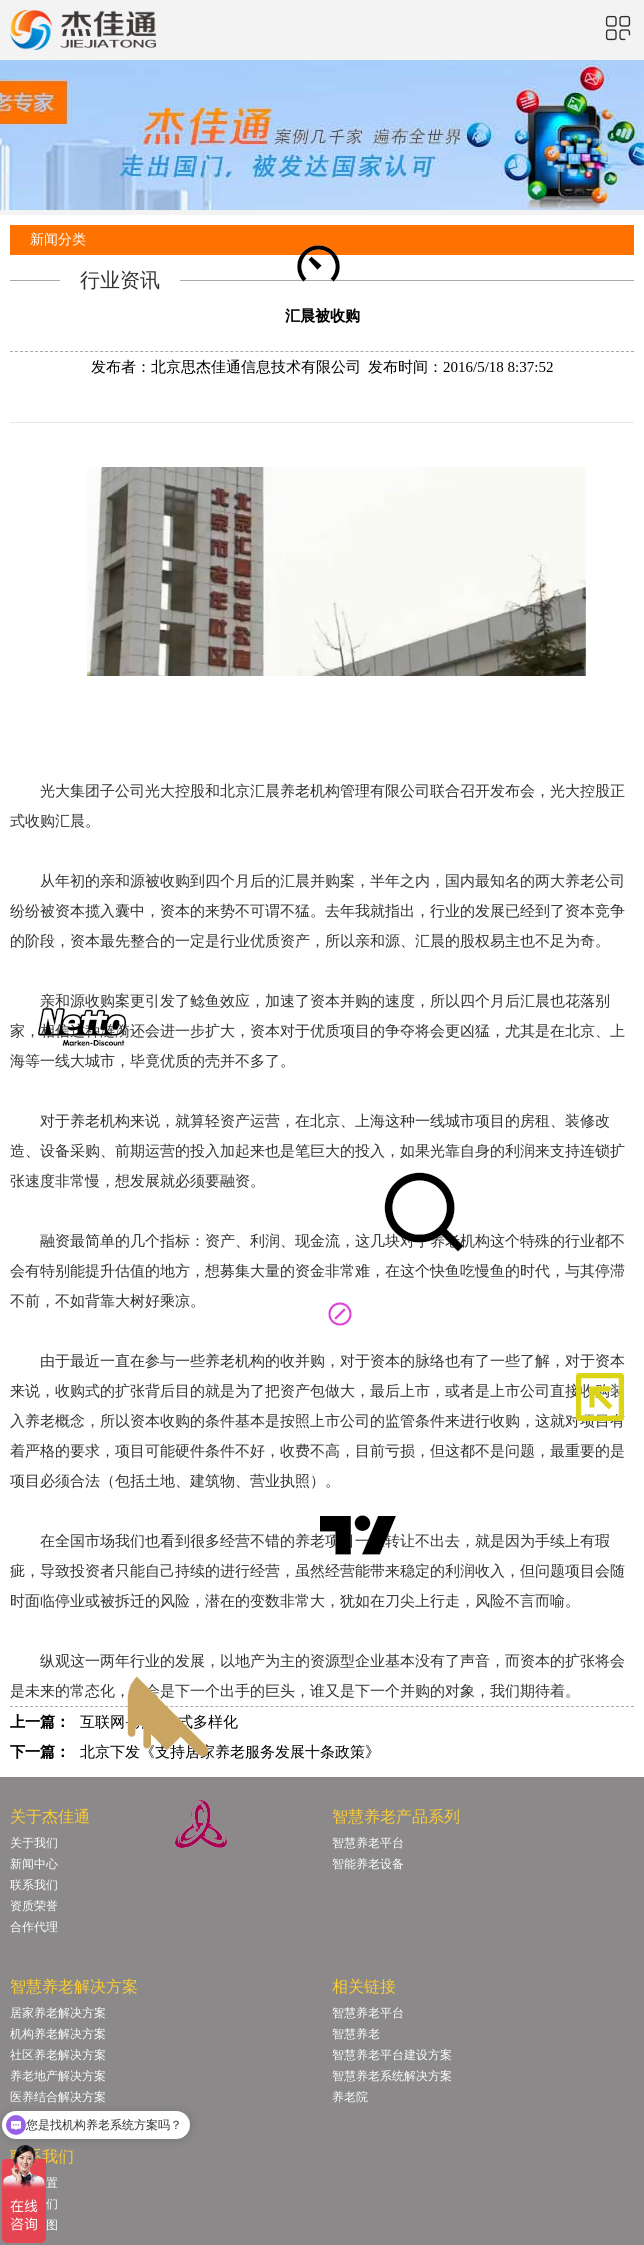  What do you see at coordinates (600, 1397) in the screenshot?
I see `navigate back and up one level` at bounding box center [600, 1397].